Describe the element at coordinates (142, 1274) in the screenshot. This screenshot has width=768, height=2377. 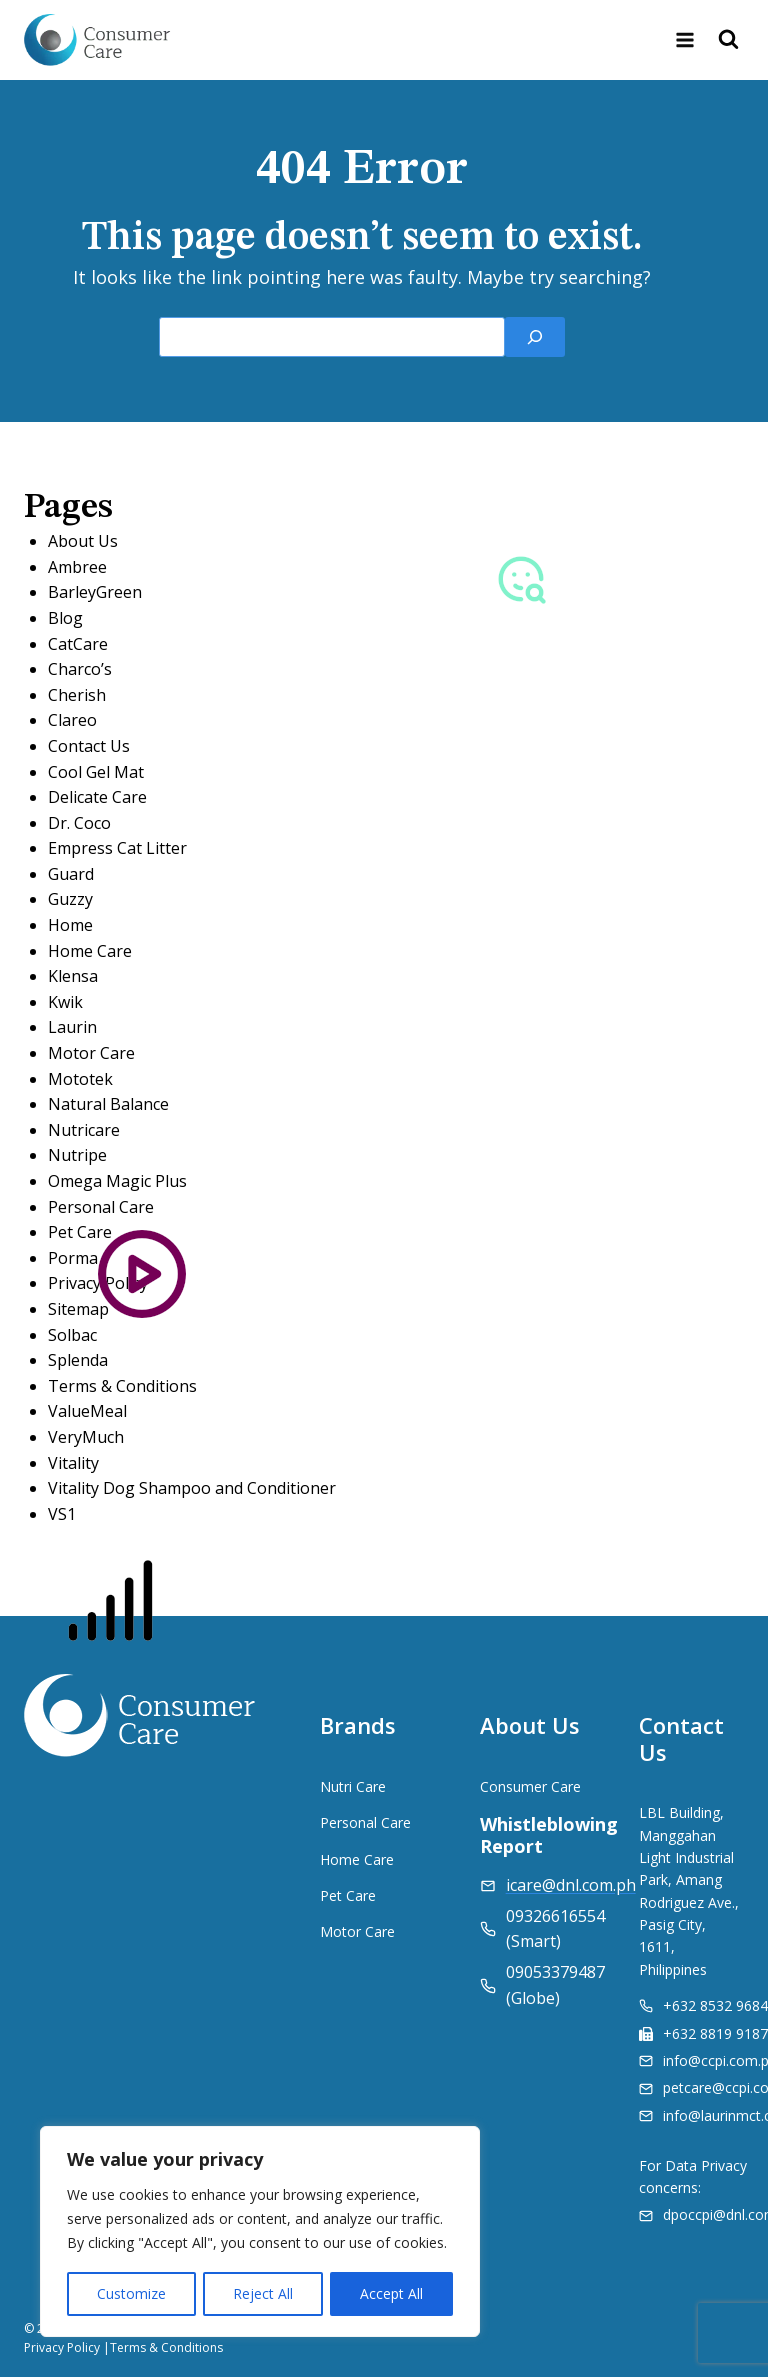
I see `play media or video content` at that location.